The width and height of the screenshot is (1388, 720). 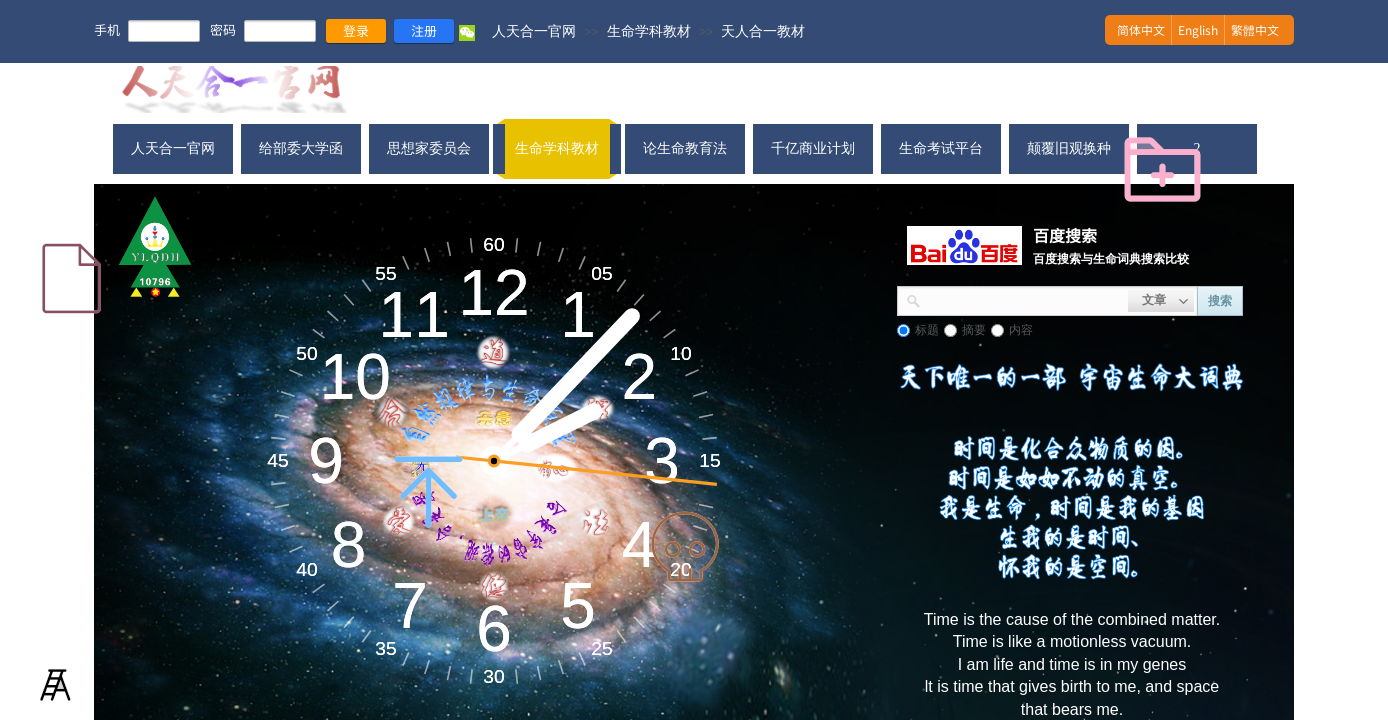 I want to click on create a new folder, so click(x=1162, y=169).